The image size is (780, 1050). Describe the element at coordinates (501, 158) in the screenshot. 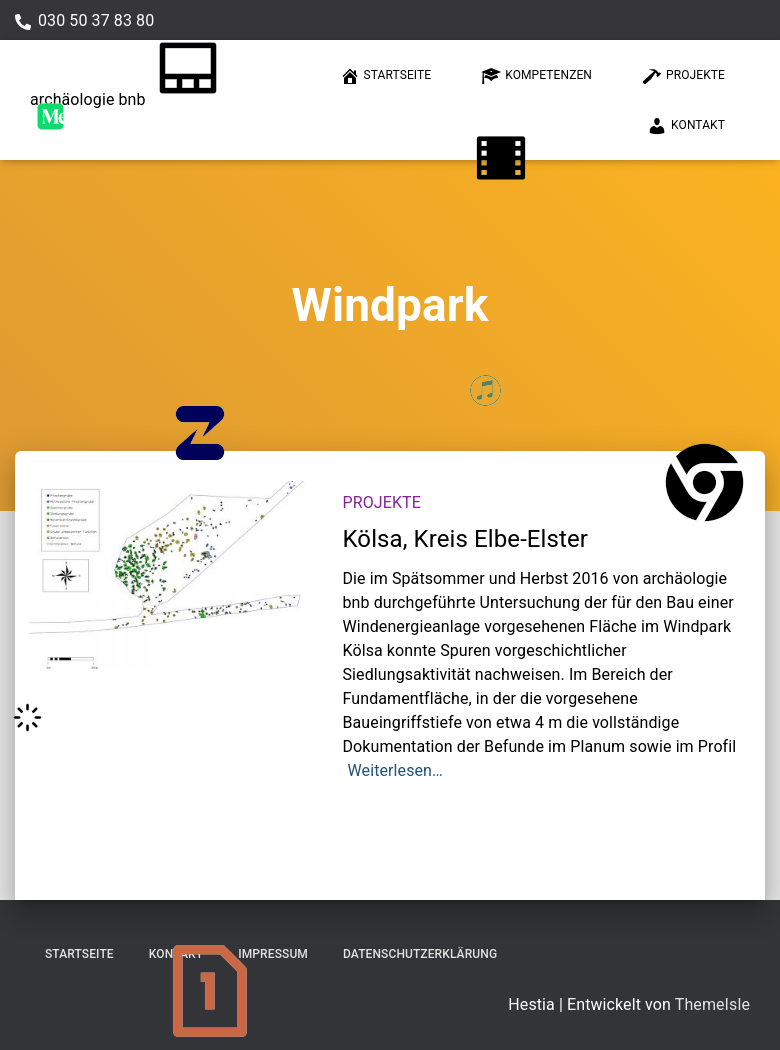

I see `access video or film content` at that location.